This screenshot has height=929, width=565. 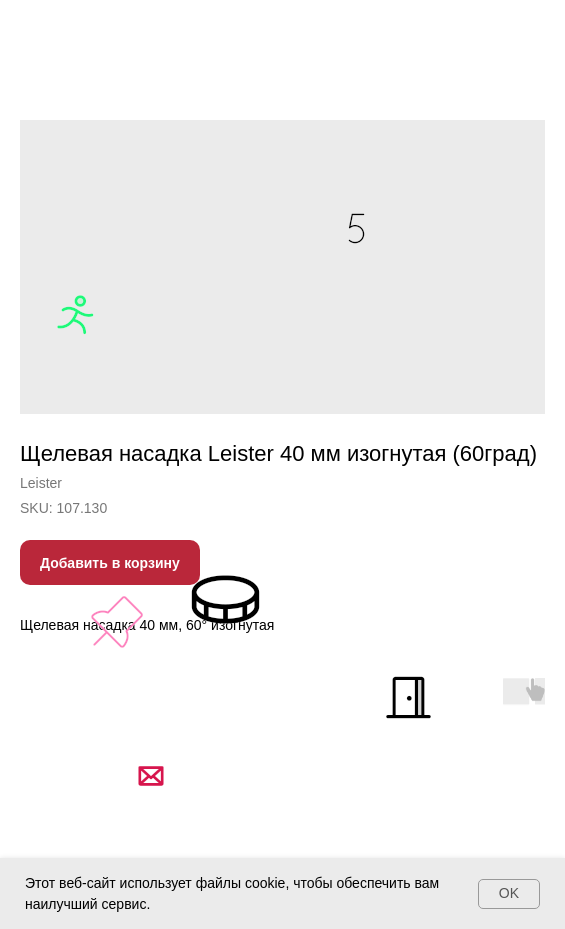 What do you see at coordinates (225, 599) in the screenshot?
I see `view your coin balance or currency` at bounding box center [225, 599].